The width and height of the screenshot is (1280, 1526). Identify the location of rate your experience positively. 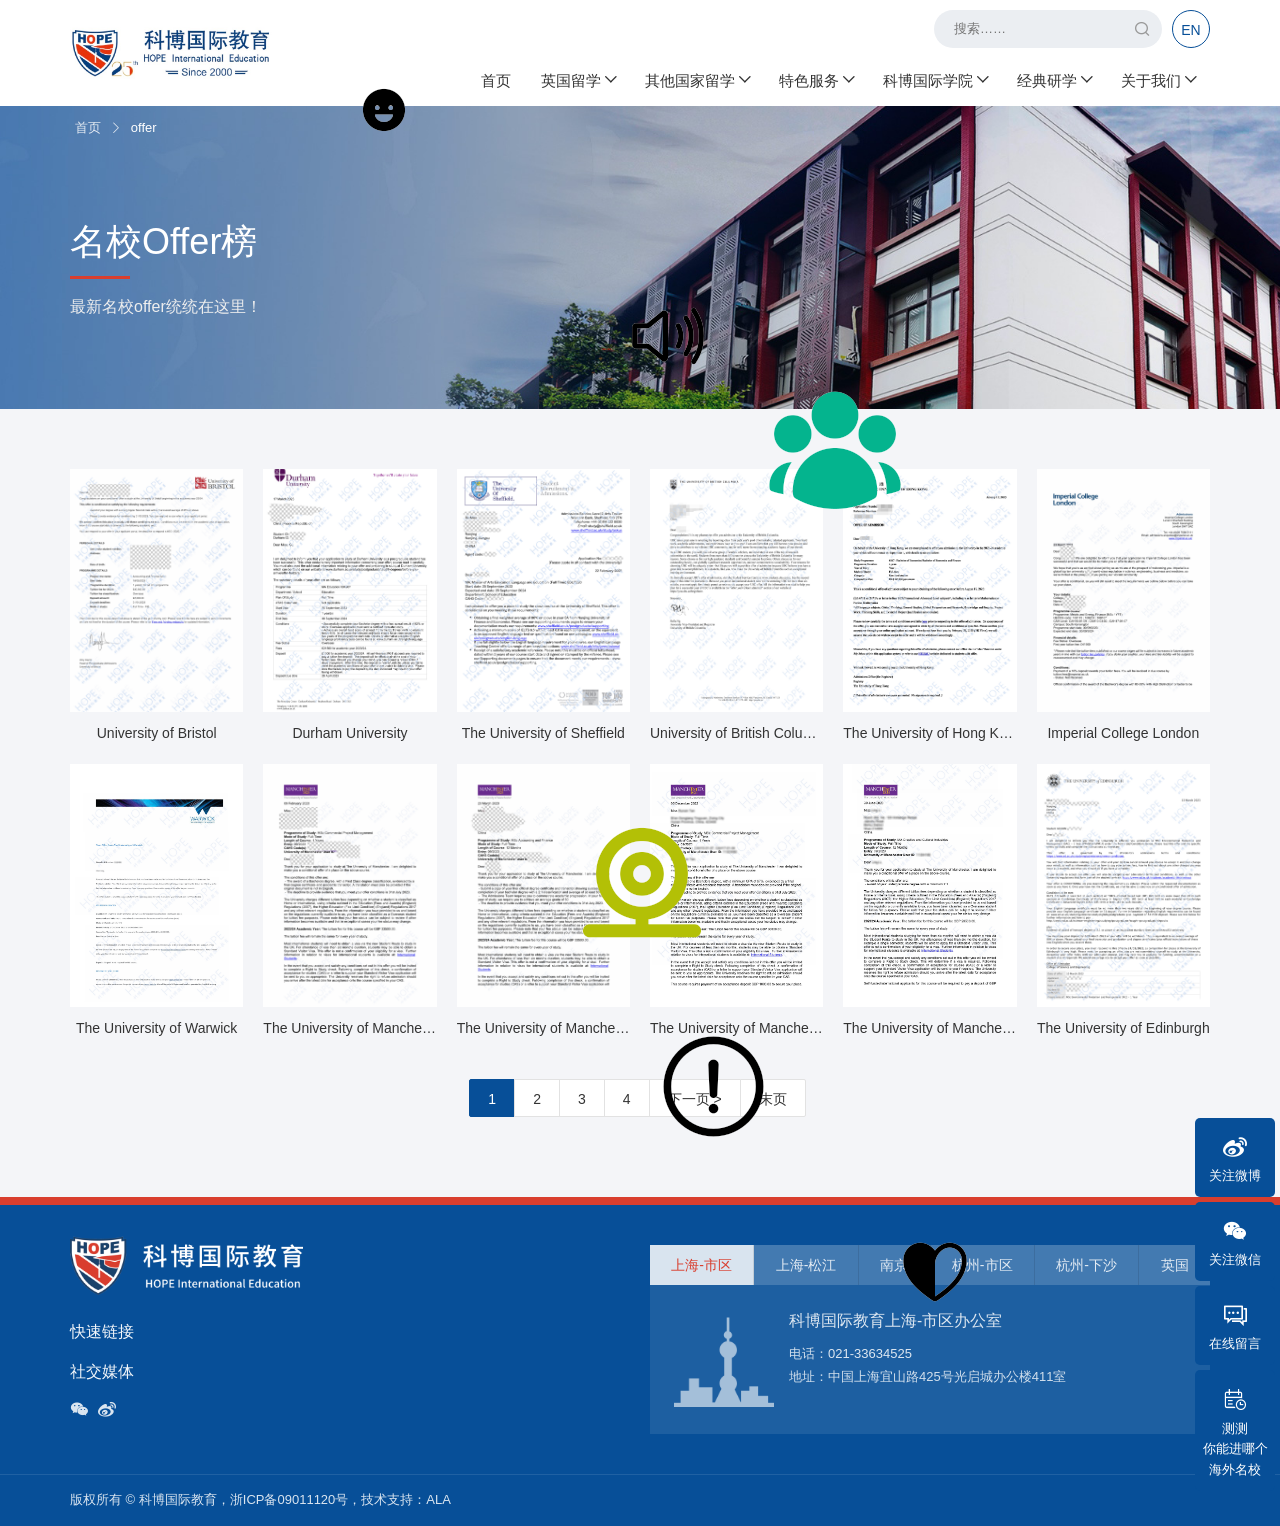
(384, 110).